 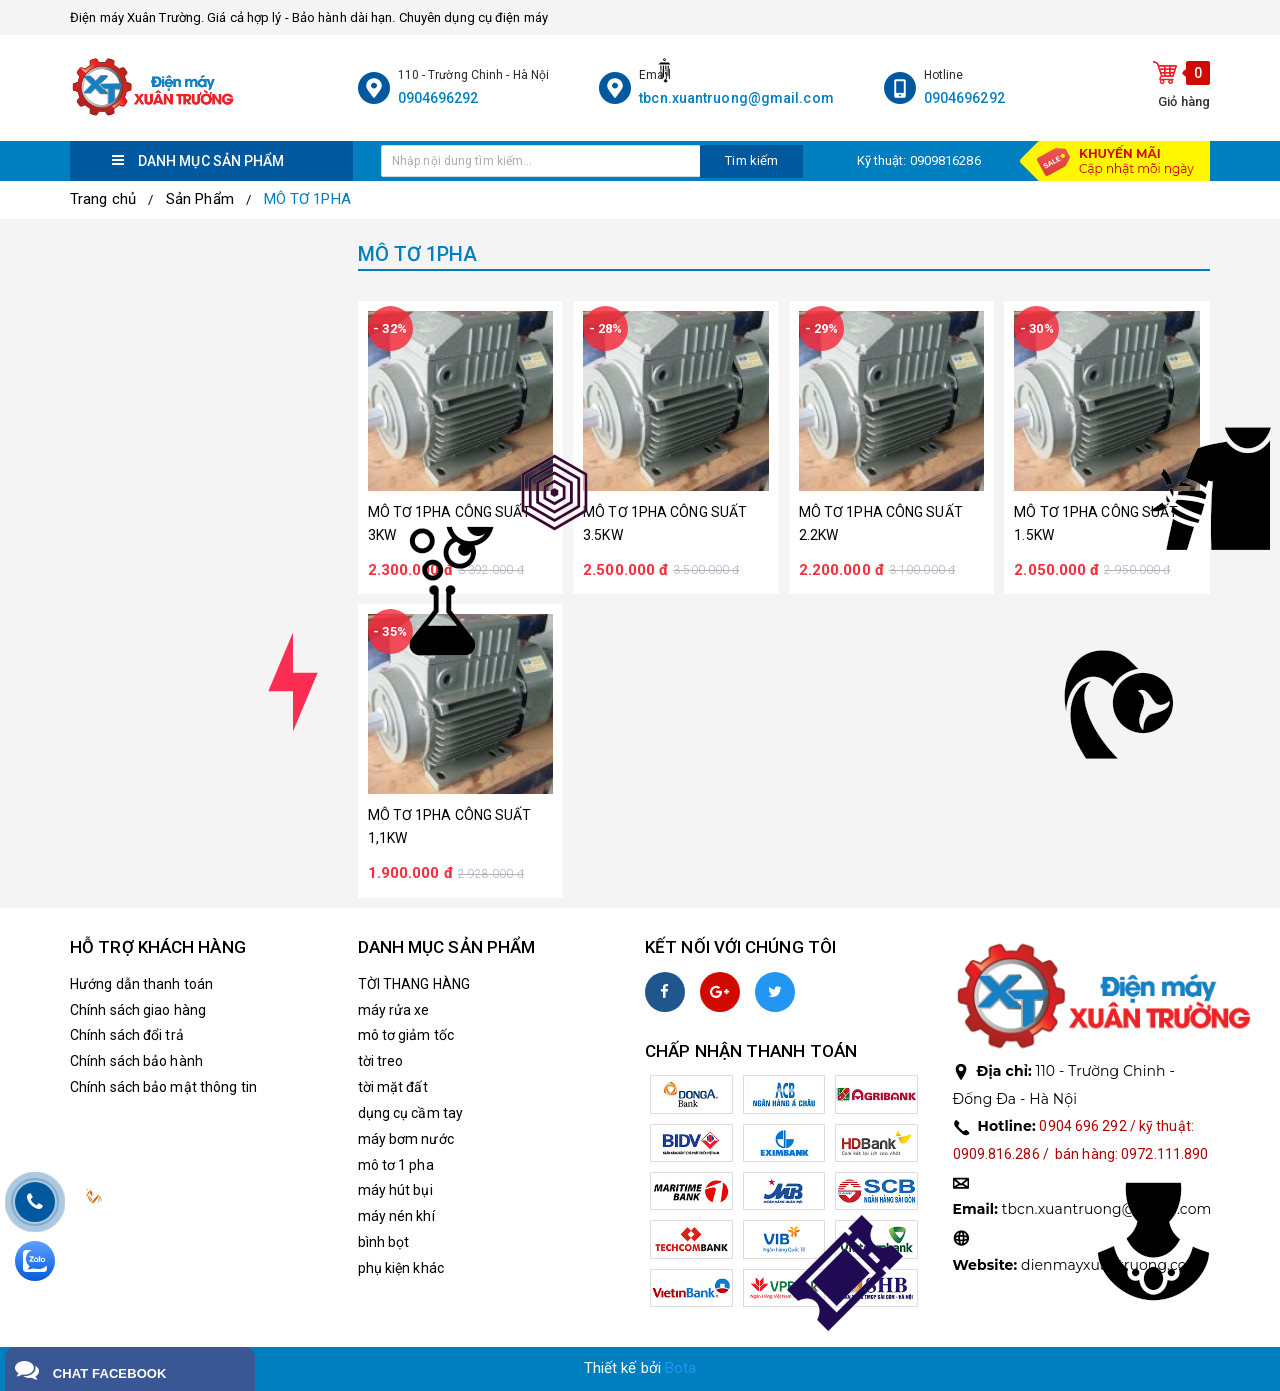 What do you see at coordinates (1153, 1241) in the screenshot?
I see `view jewelry or accessories collection` at bounding box center [1153, 1241].